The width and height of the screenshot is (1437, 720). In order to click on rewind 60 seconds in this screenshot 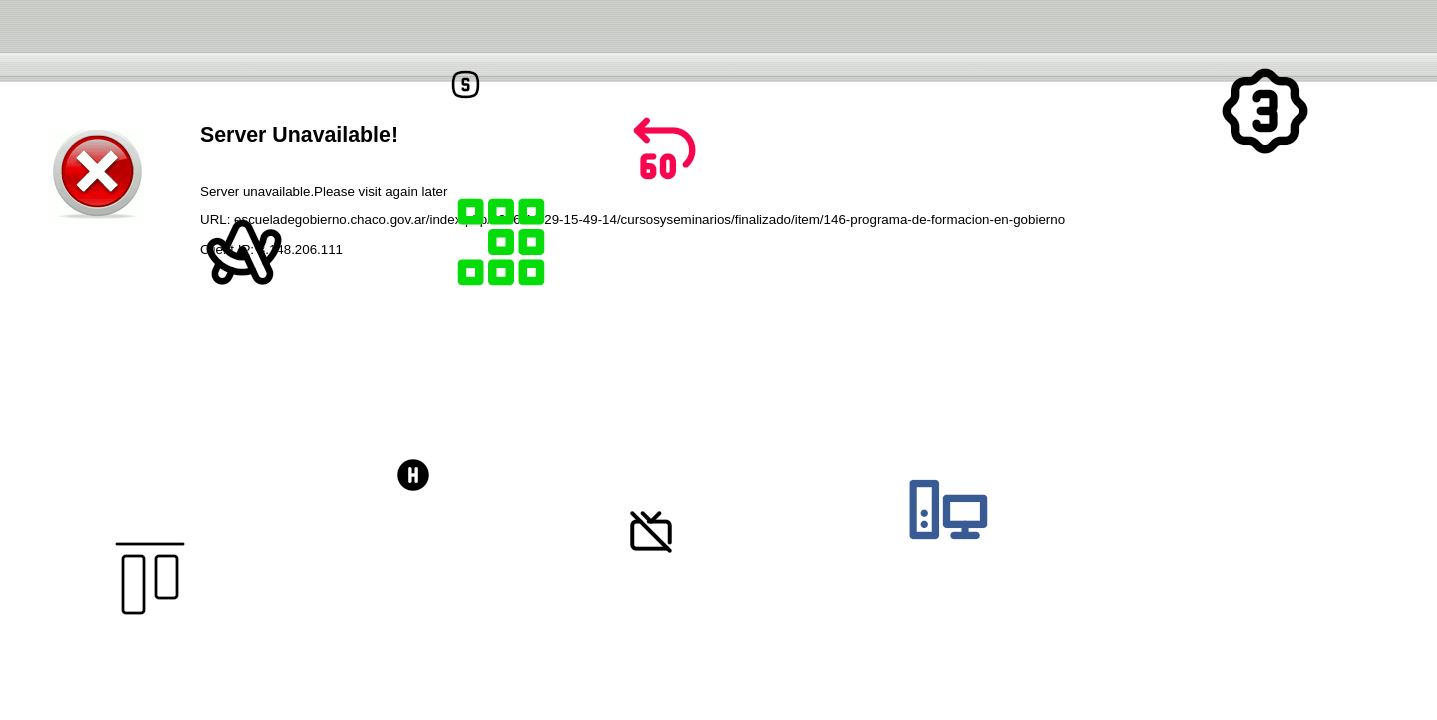, I will do `click(663, 150)`.